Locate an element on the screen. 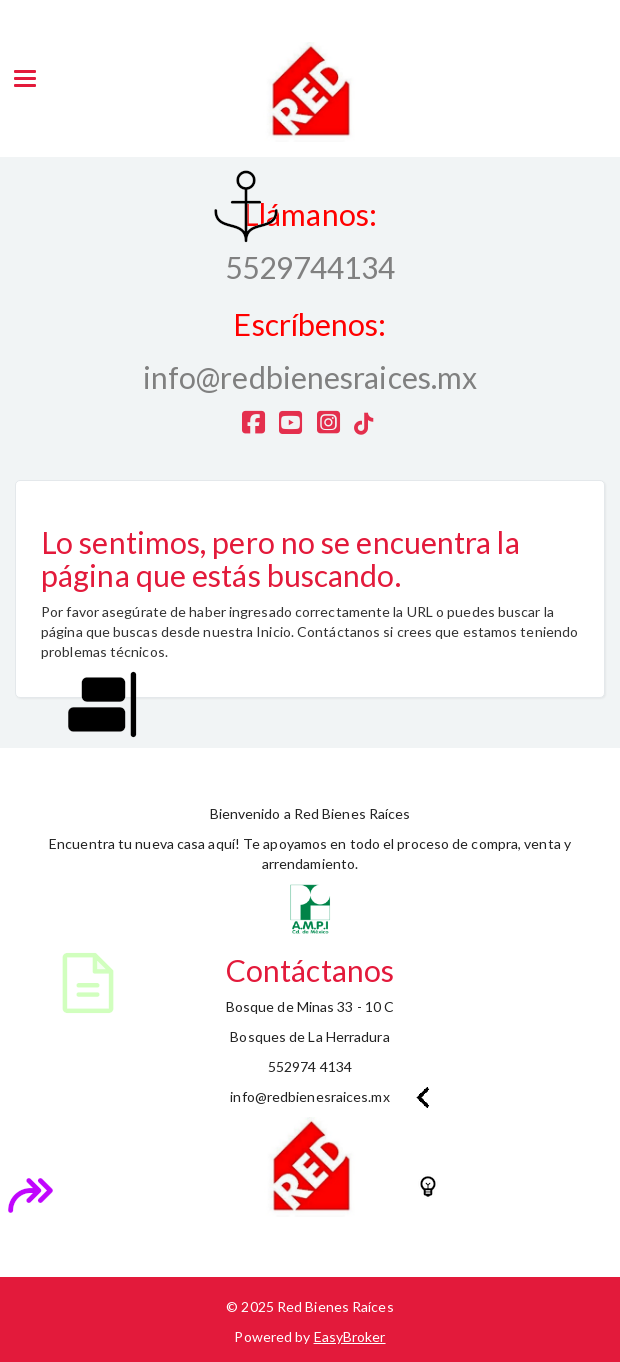 This screenshot has height=1362, width=620. go back to the previous screen is located at coordinates (423, 1097).